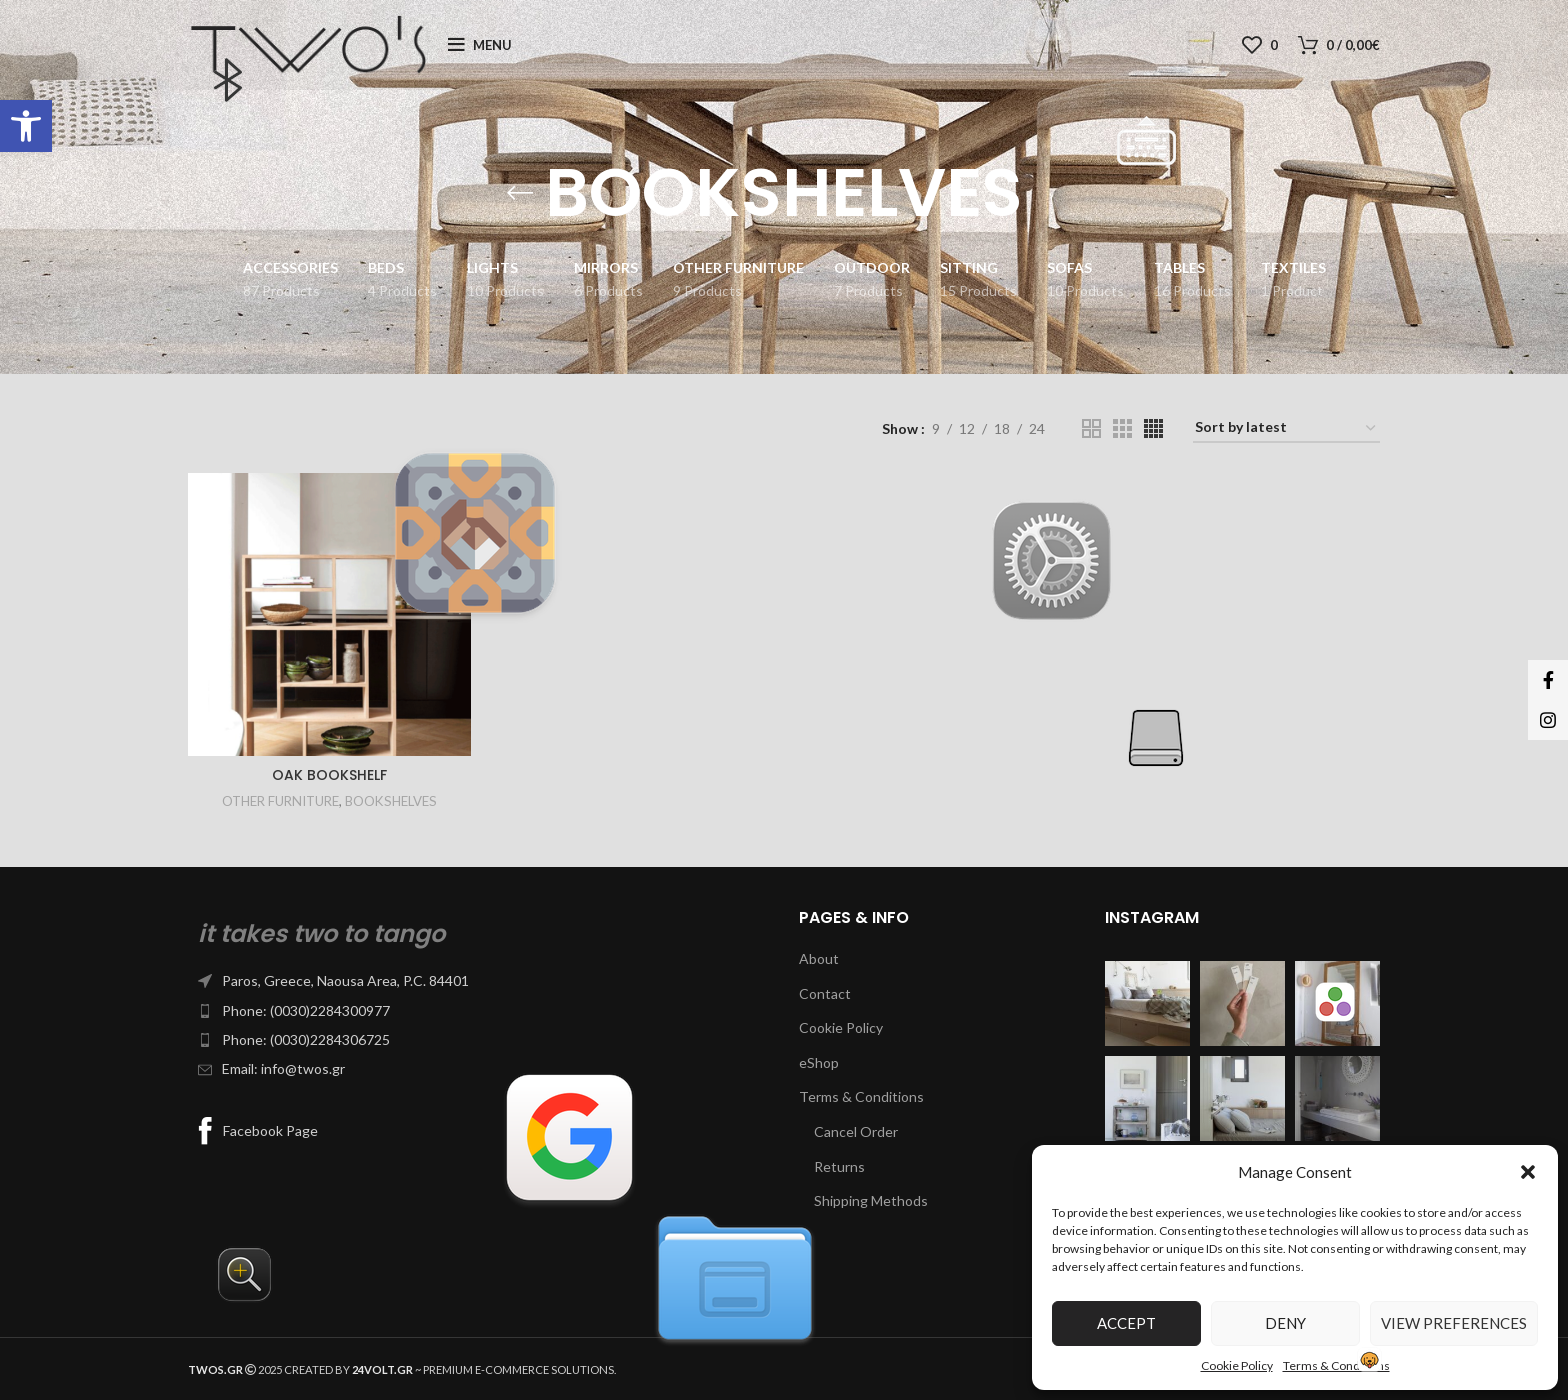 This screenshot has height=1400, width=1568. Describe the element at coordinates (1051, 560) in the screenshot. I see `open system settings` at that location.